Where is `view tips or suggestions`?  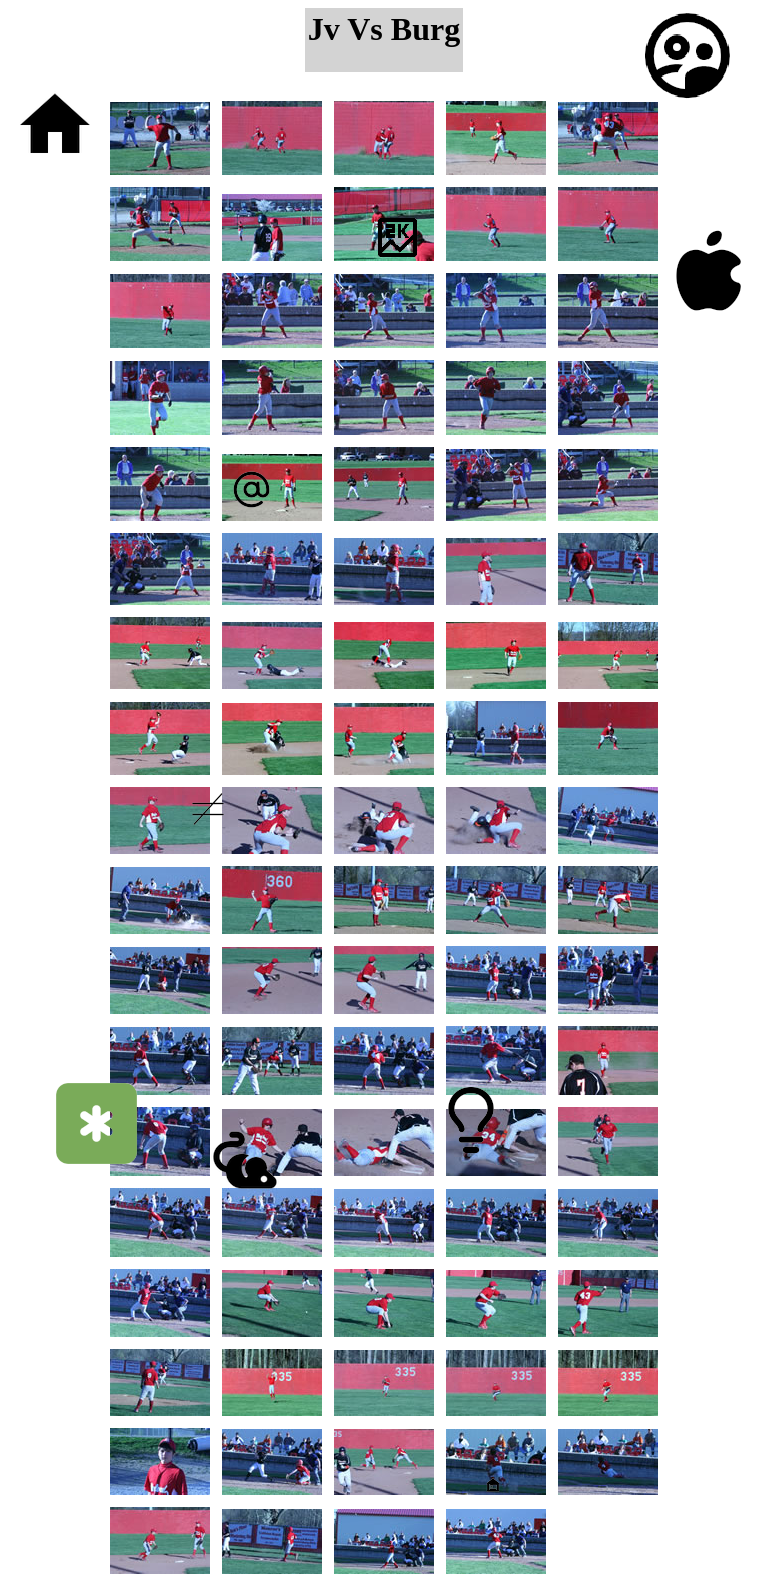 view tips or suggestions is located at coordinates (471, 1120).